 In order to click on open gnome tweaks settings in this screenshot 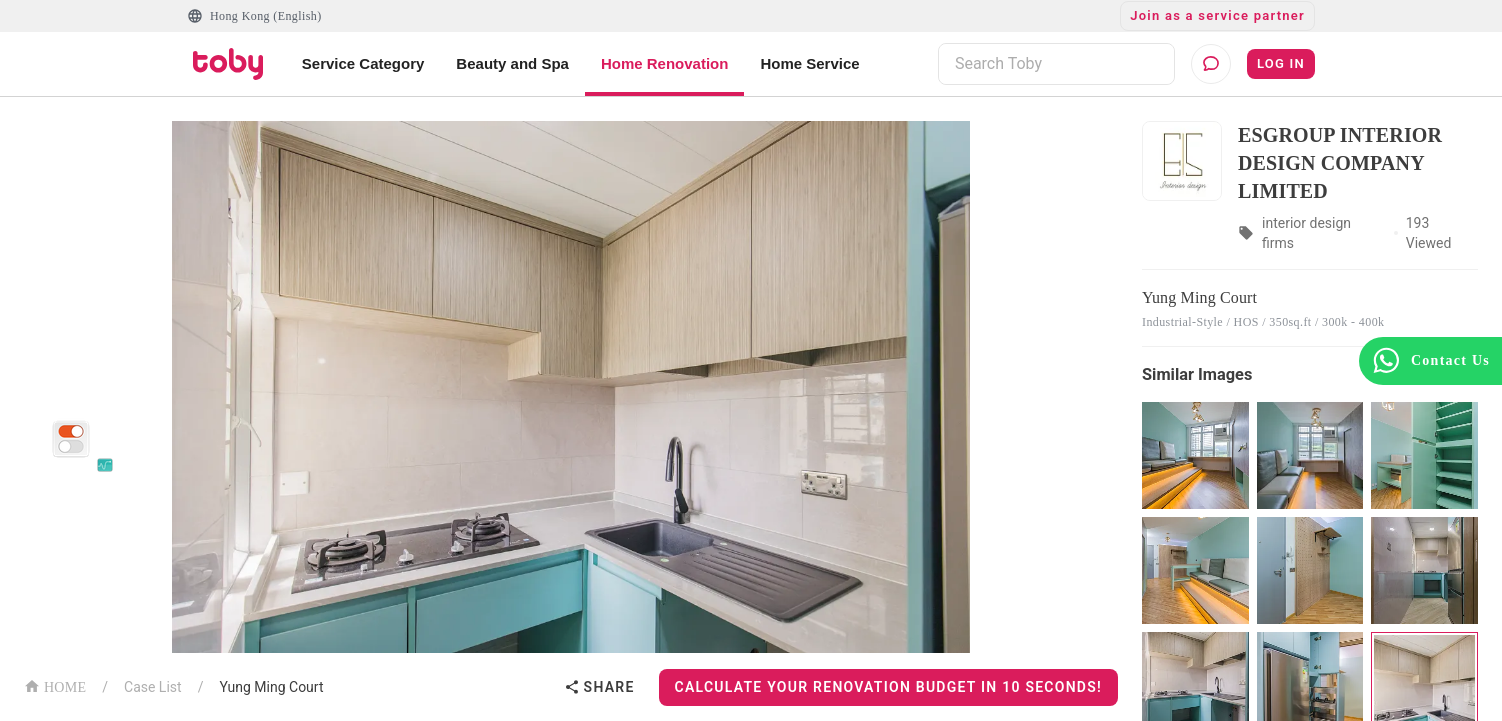, I will do `click(71, 439)`.